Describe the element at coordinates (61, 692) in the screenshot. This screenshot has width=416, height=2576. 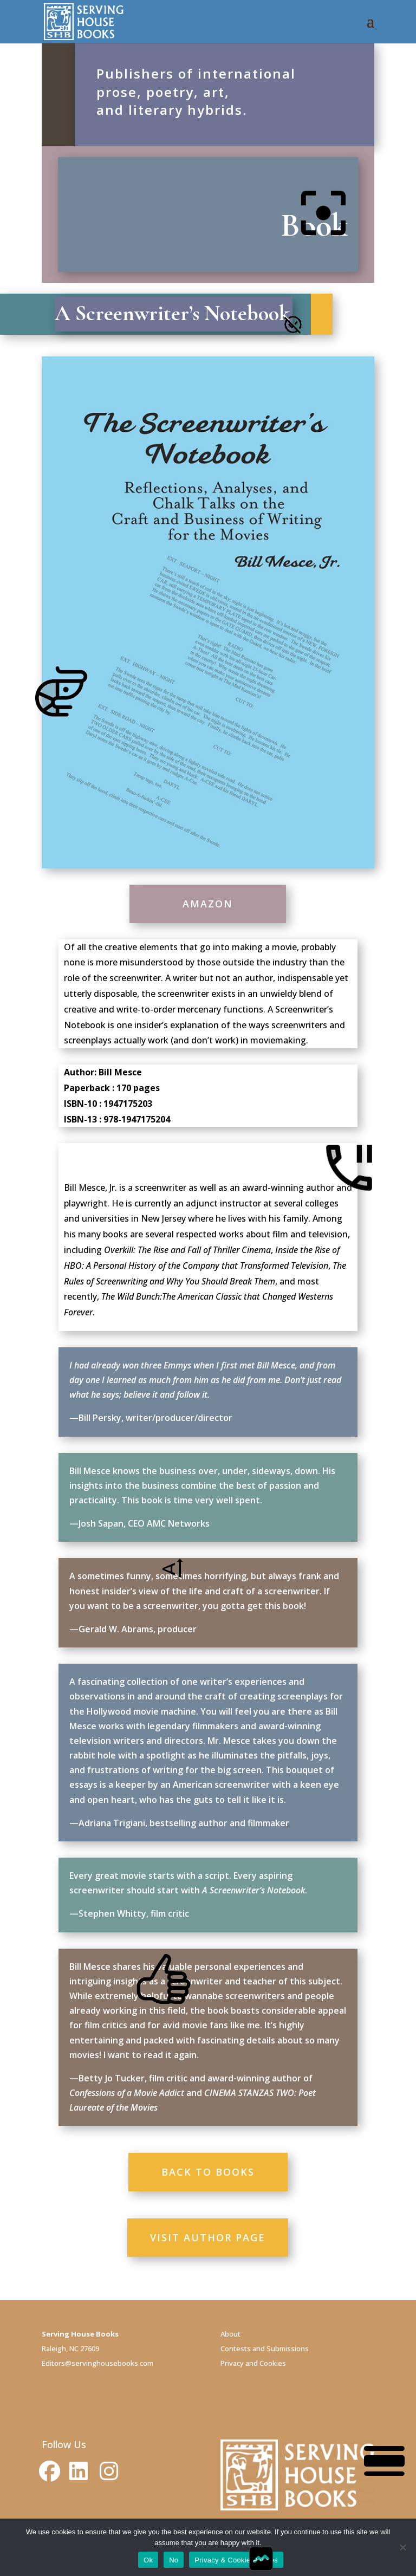
I see `indicates seafood or shellfish menu category` at that location.